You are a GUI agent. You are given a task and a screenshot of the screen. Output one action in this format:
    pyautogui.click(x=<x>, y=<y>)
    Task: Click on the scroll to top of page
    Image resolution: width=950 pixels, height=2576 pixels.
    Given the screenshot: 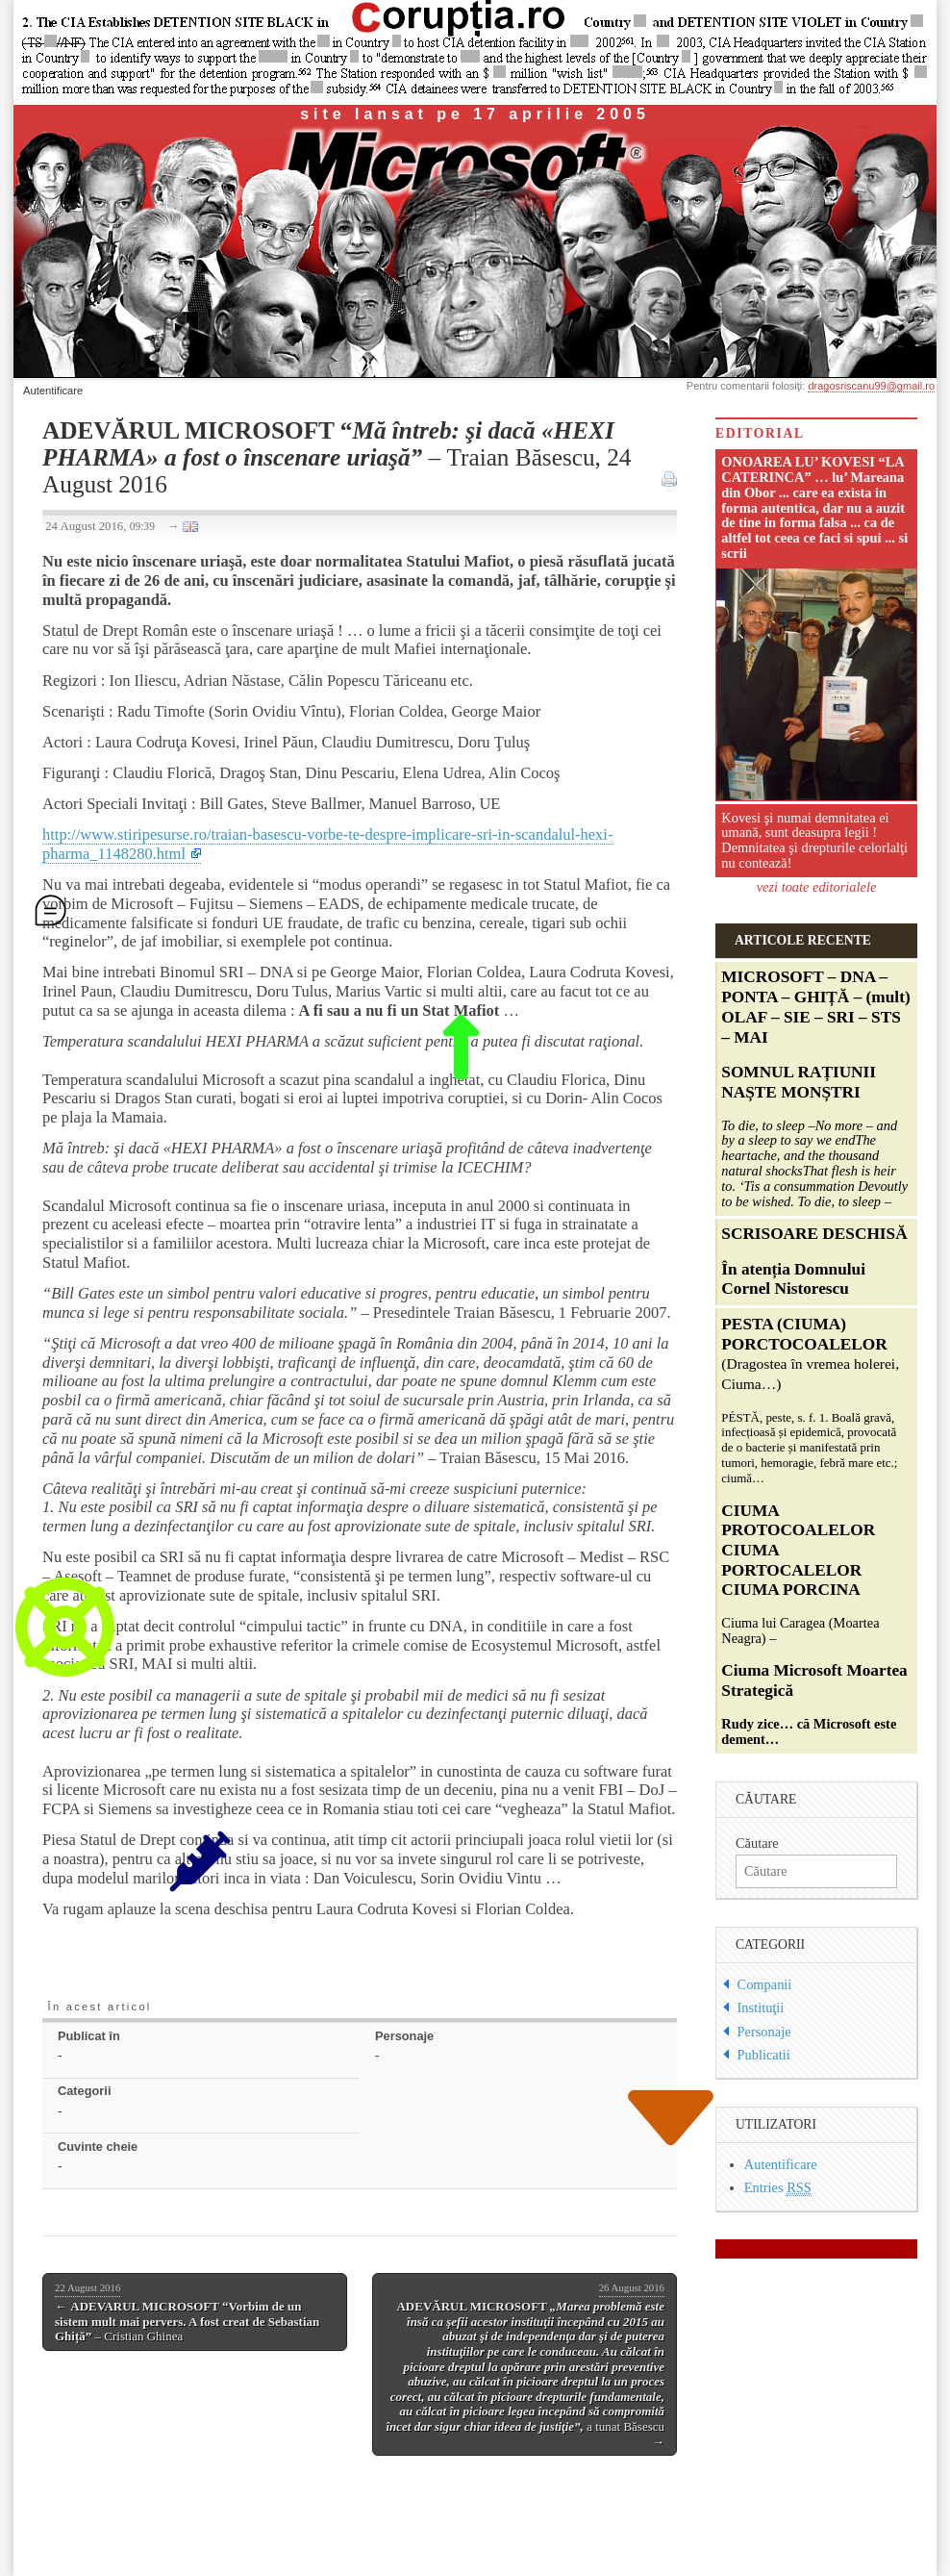 What is the action you would take?
    pyautogui.click(x=461, y=1047)
    